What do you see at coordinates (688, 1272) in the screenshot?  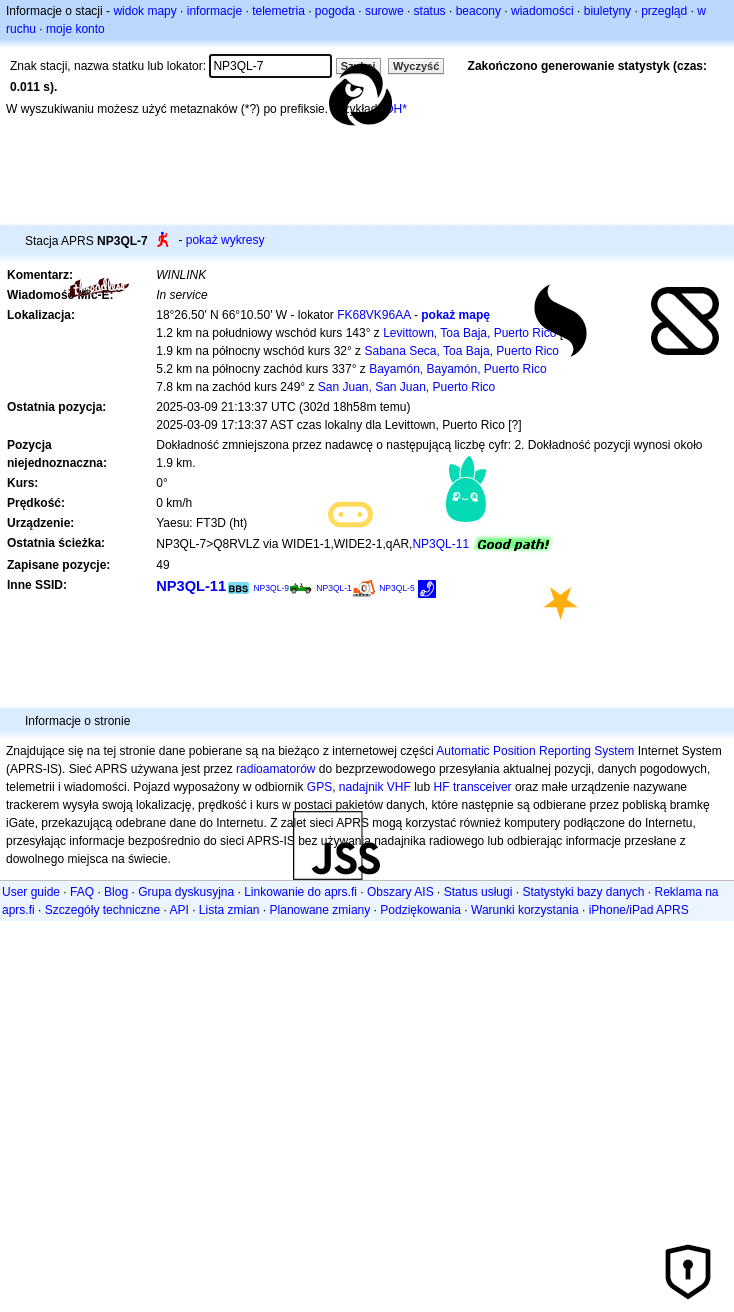 I see `access security or privacy settings` at bounding box center [688, 1272].